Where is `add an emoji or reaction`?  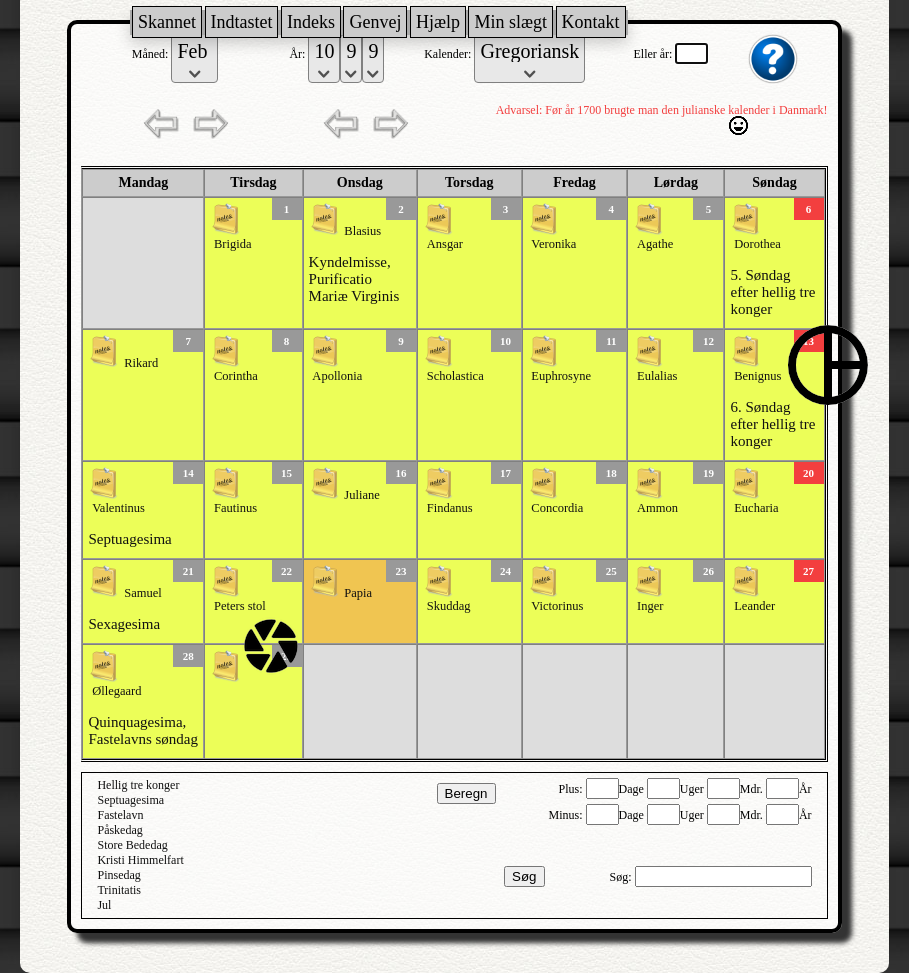
add an emoji or reaction is located at coordinates (738, 125).